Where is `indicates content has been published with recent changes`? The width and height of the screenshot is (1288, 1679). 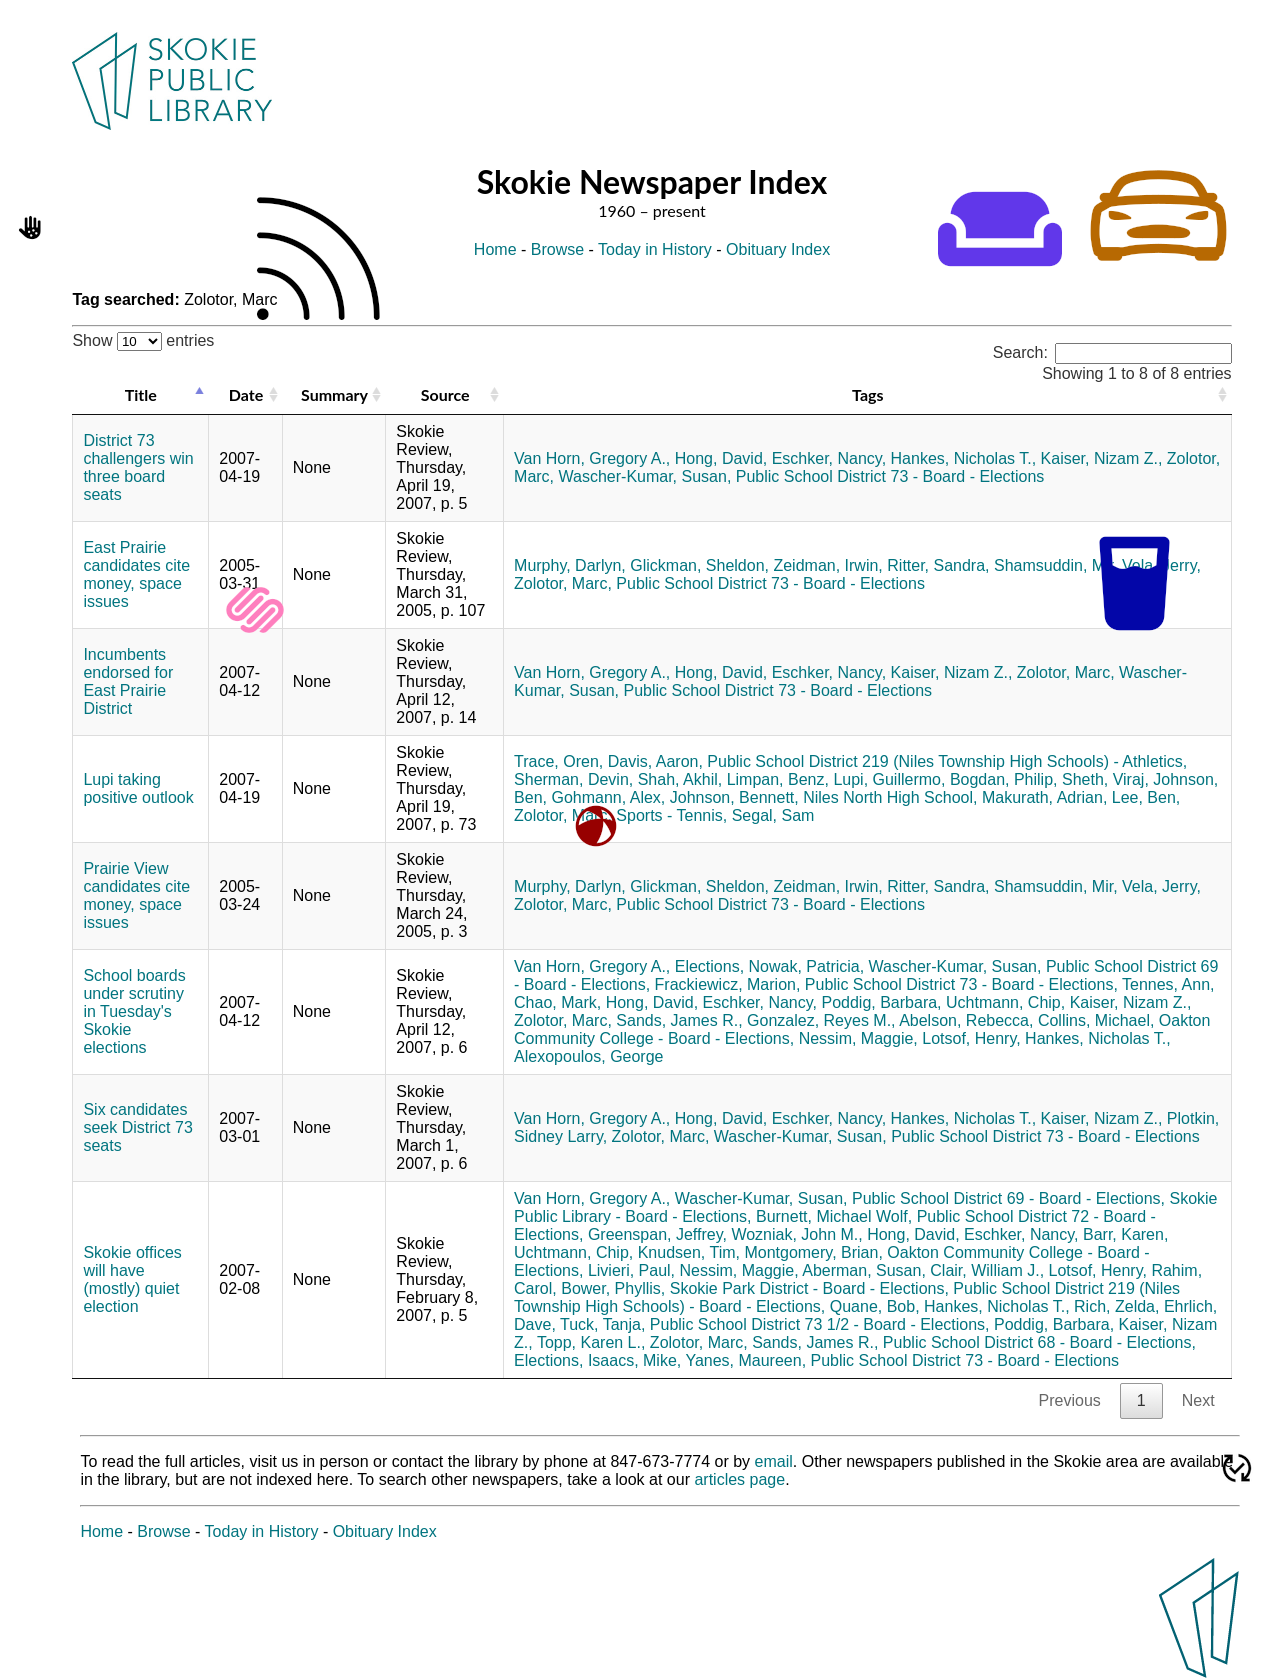
indicates content has been published with recent changes is located at coordinates (1237, 1468).